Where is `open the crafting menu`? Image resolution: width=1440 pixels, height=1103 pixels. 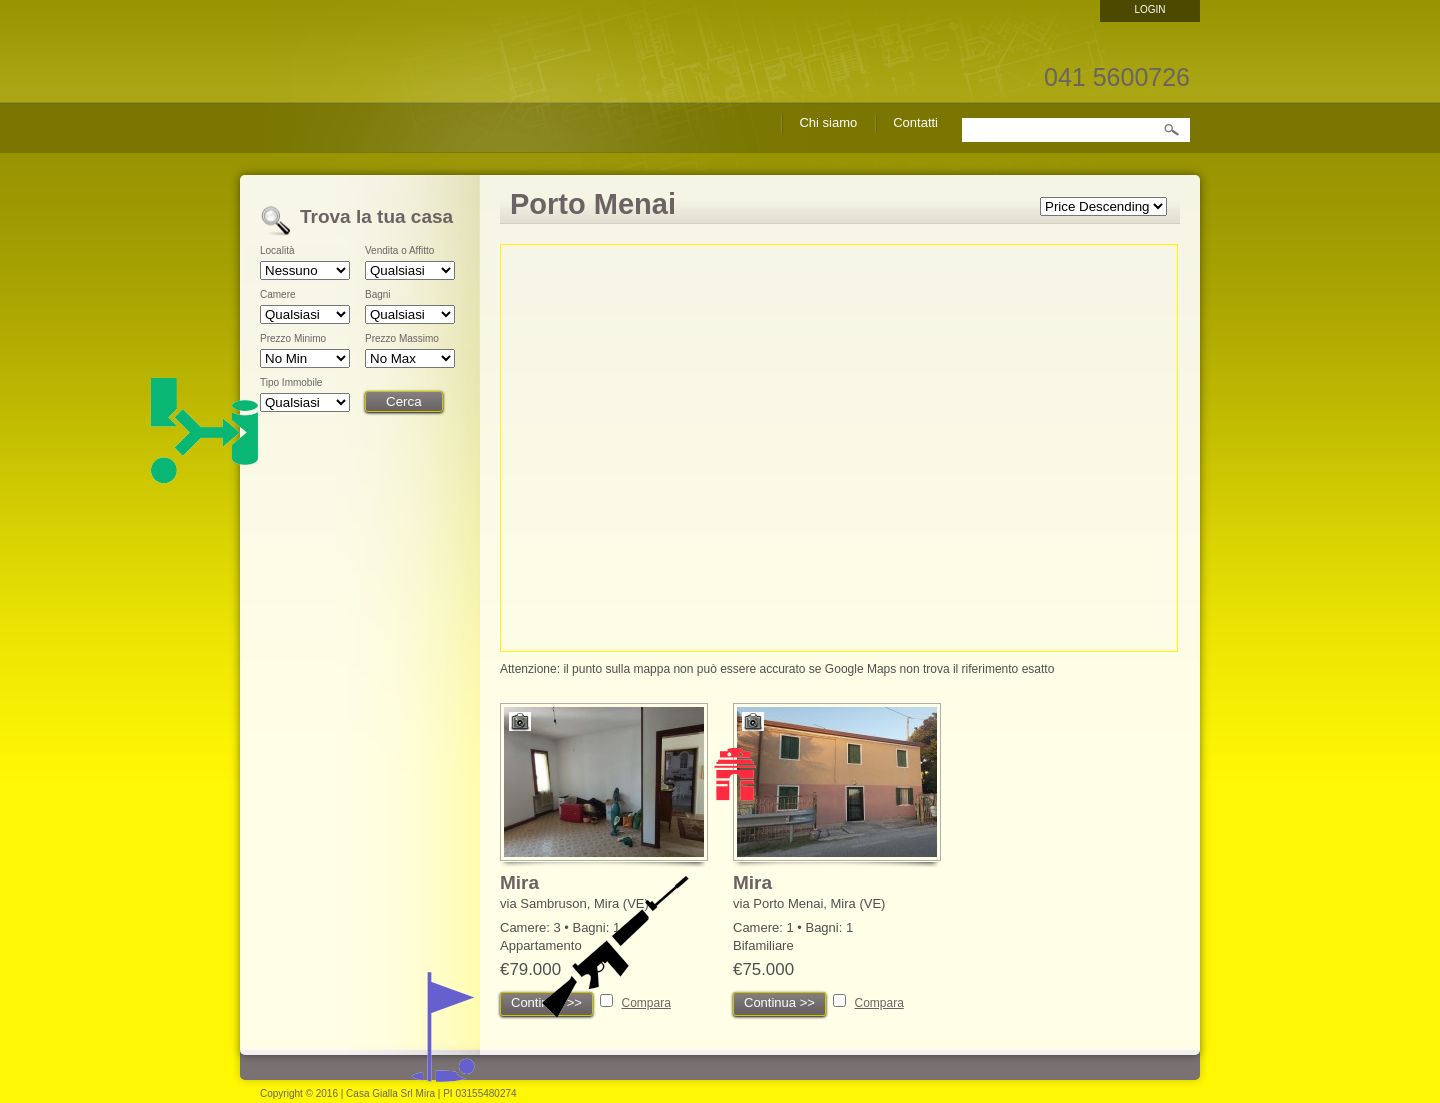
open the crafting menu is located at coordinates (205, 432).